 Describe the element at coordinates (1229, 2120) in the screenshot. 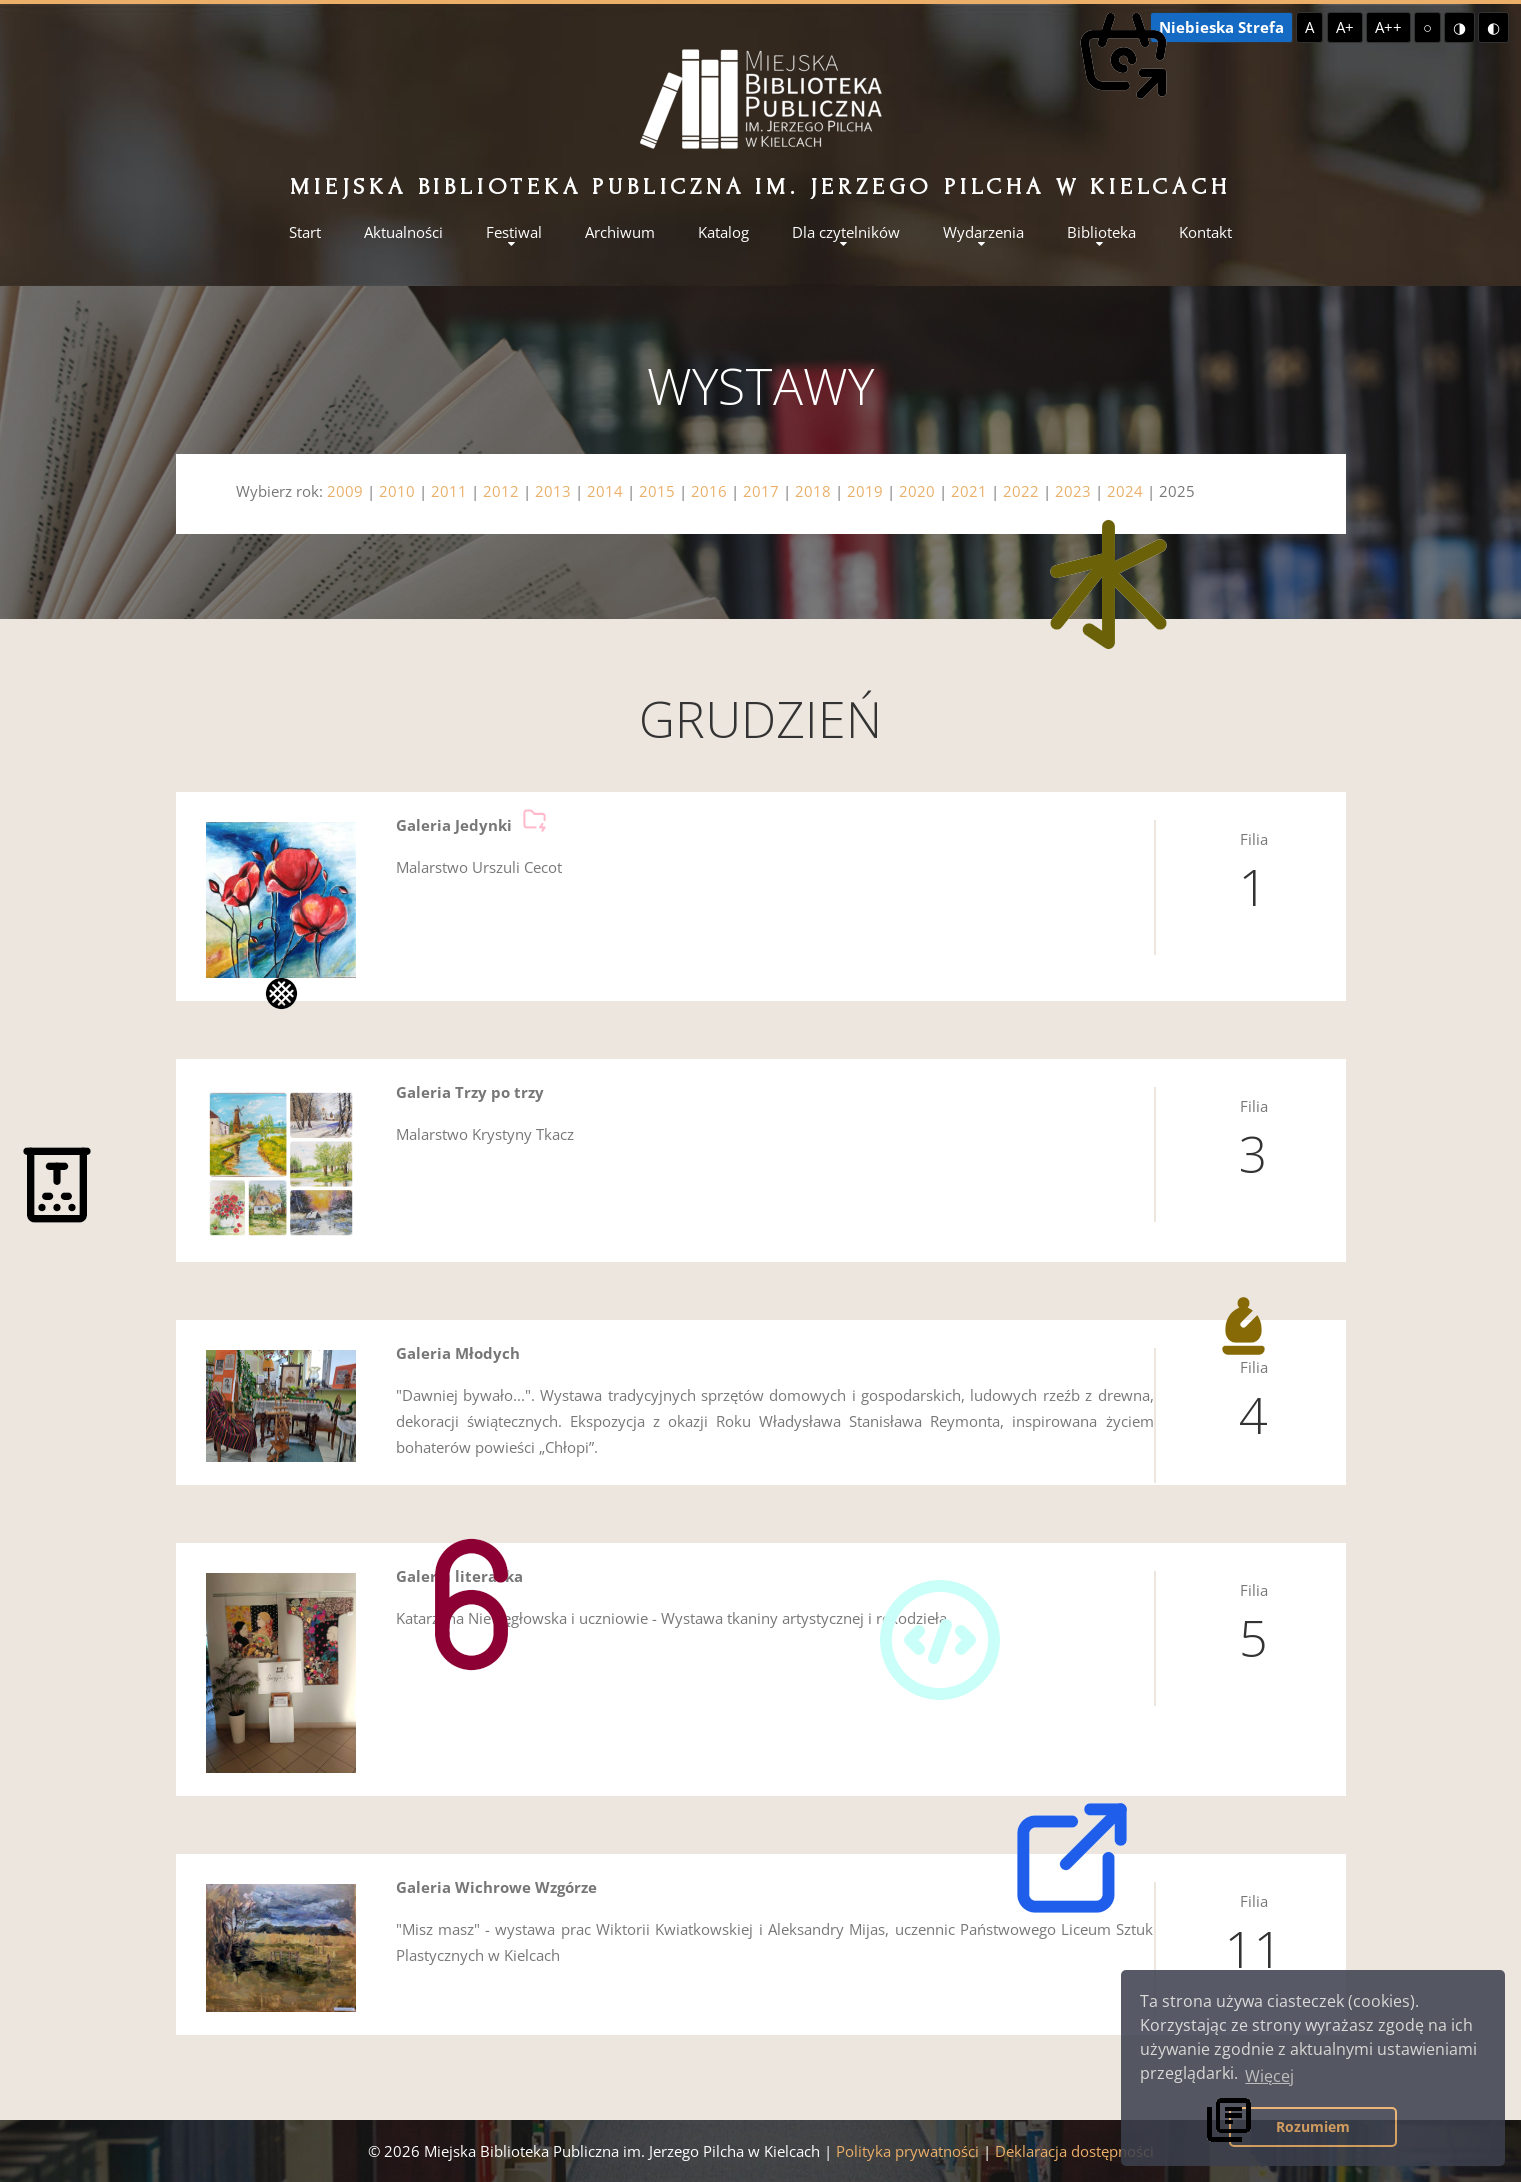

I see `access your document library` at that location.